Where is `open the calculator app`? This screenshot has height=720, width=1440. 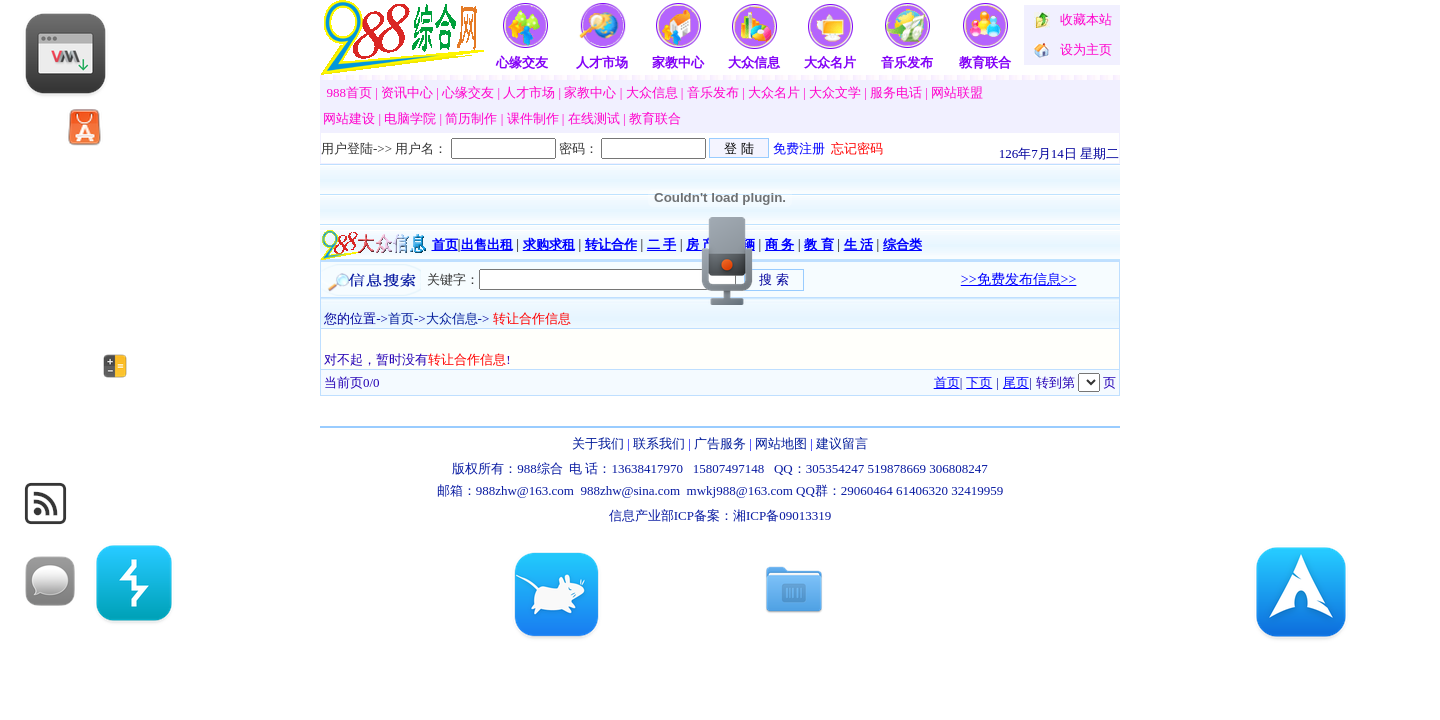
open the calculator app is located at coordinates (115, 366).